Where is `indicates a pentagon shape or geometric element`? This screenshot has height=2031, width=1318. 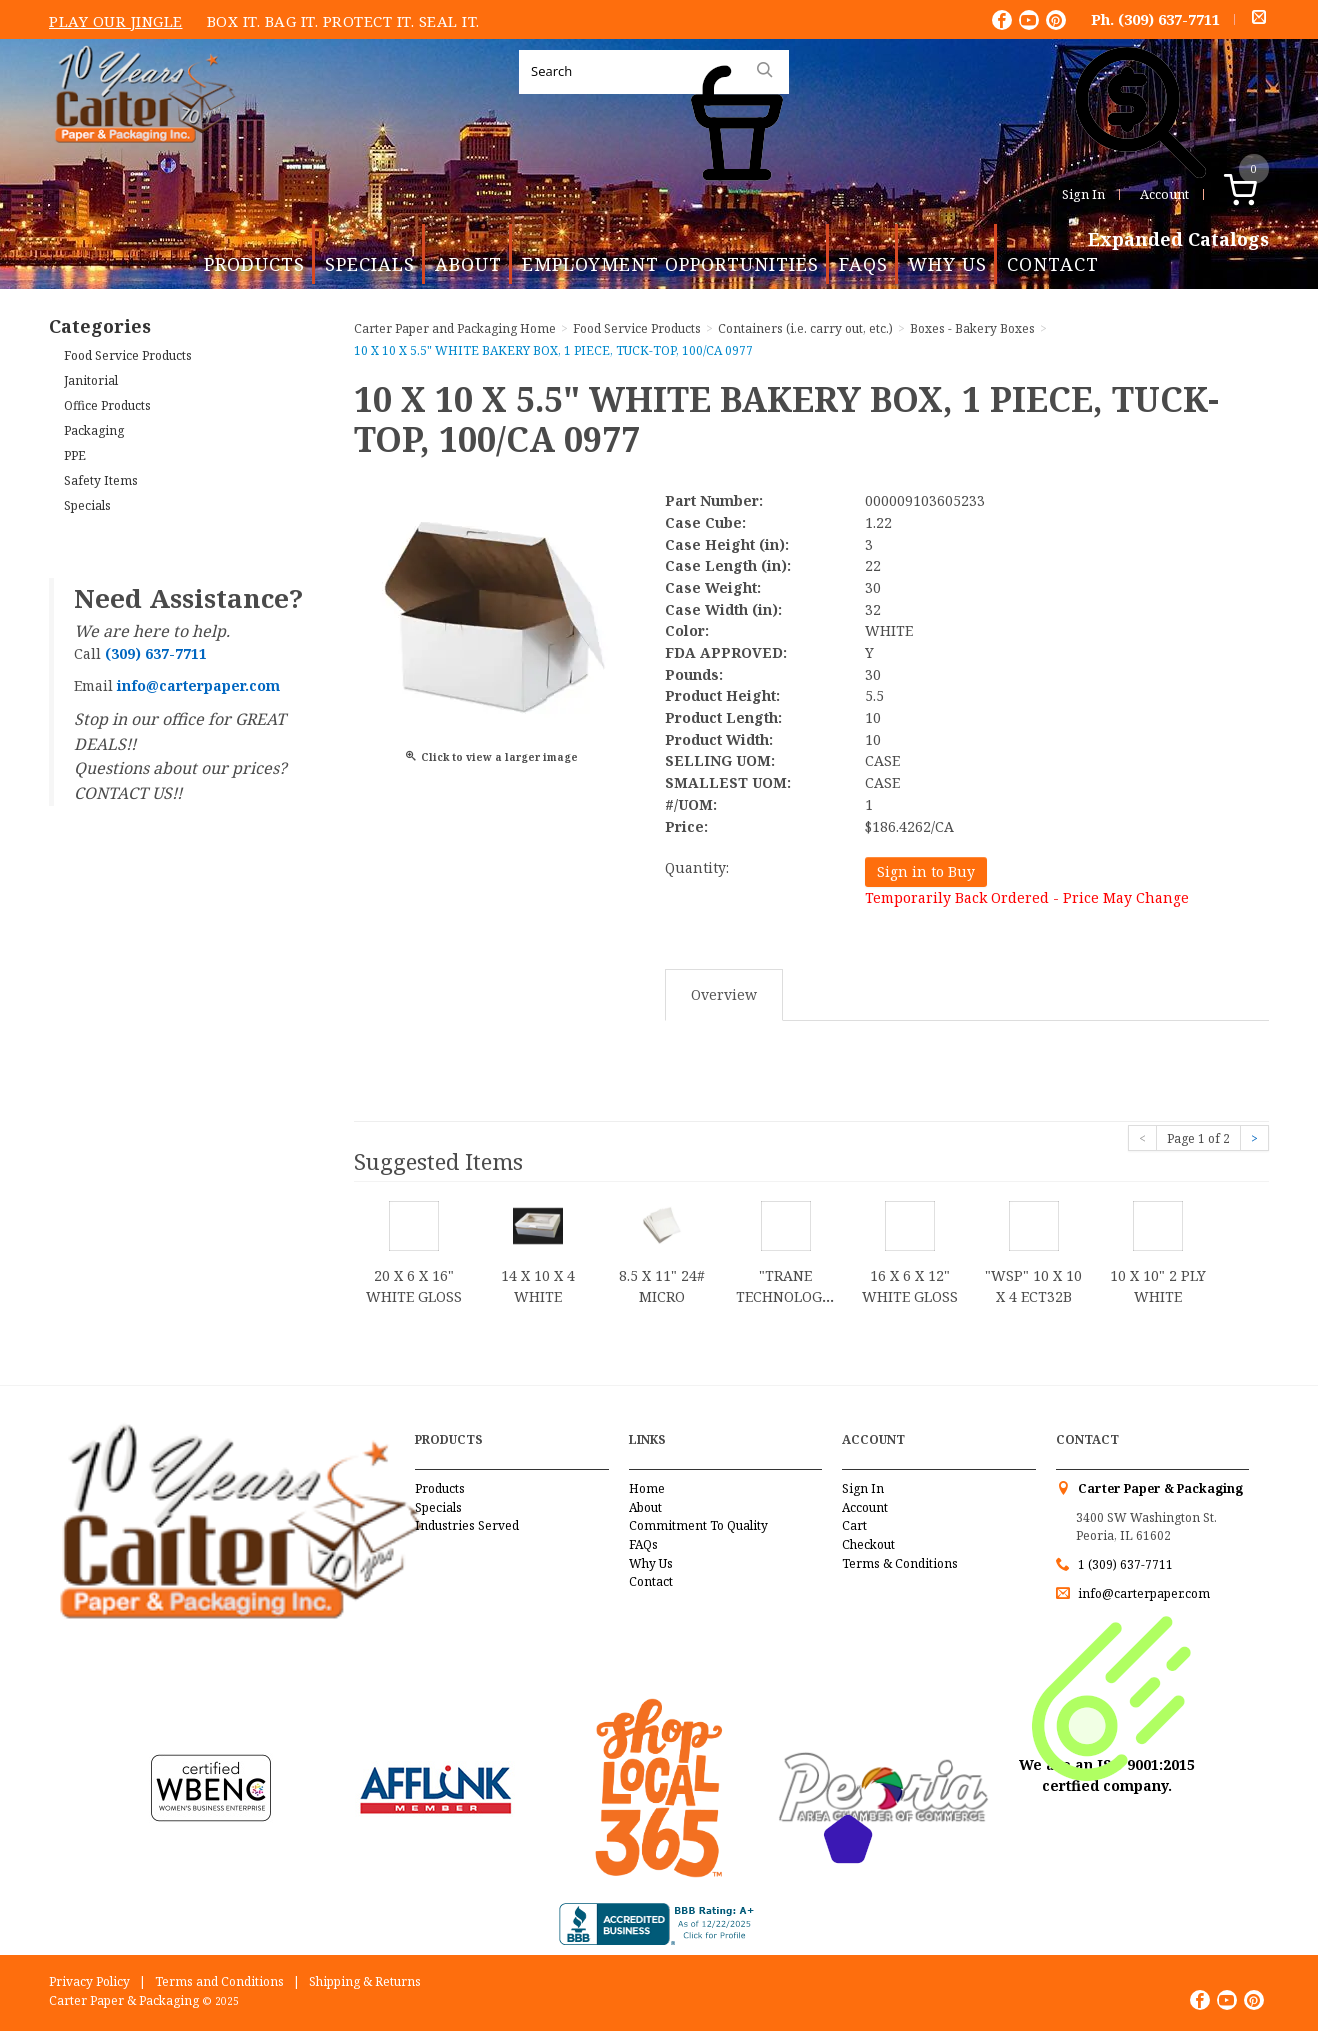 indicates a pentagon shape or geometric element is located at coordinates (848, 1839).